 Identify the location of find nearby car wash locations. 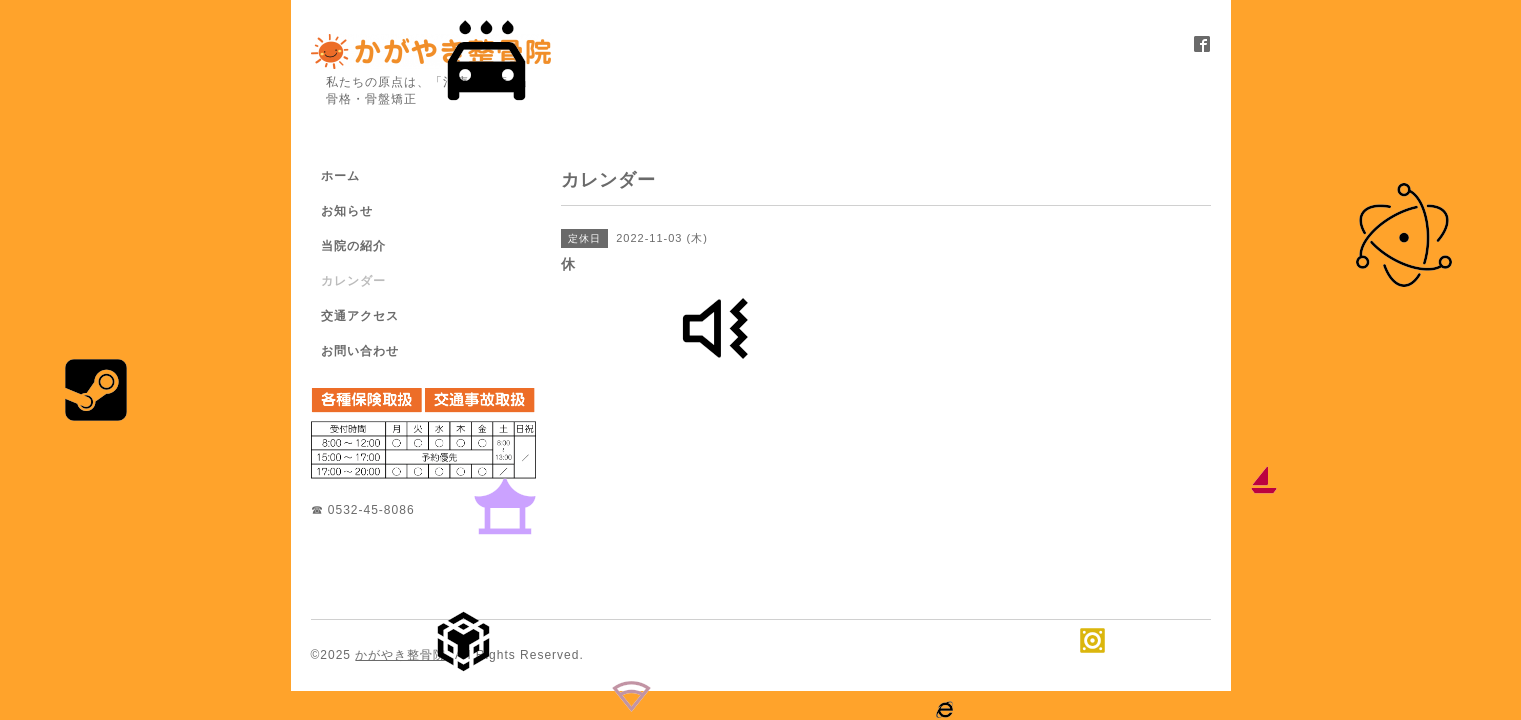
(486, 57).